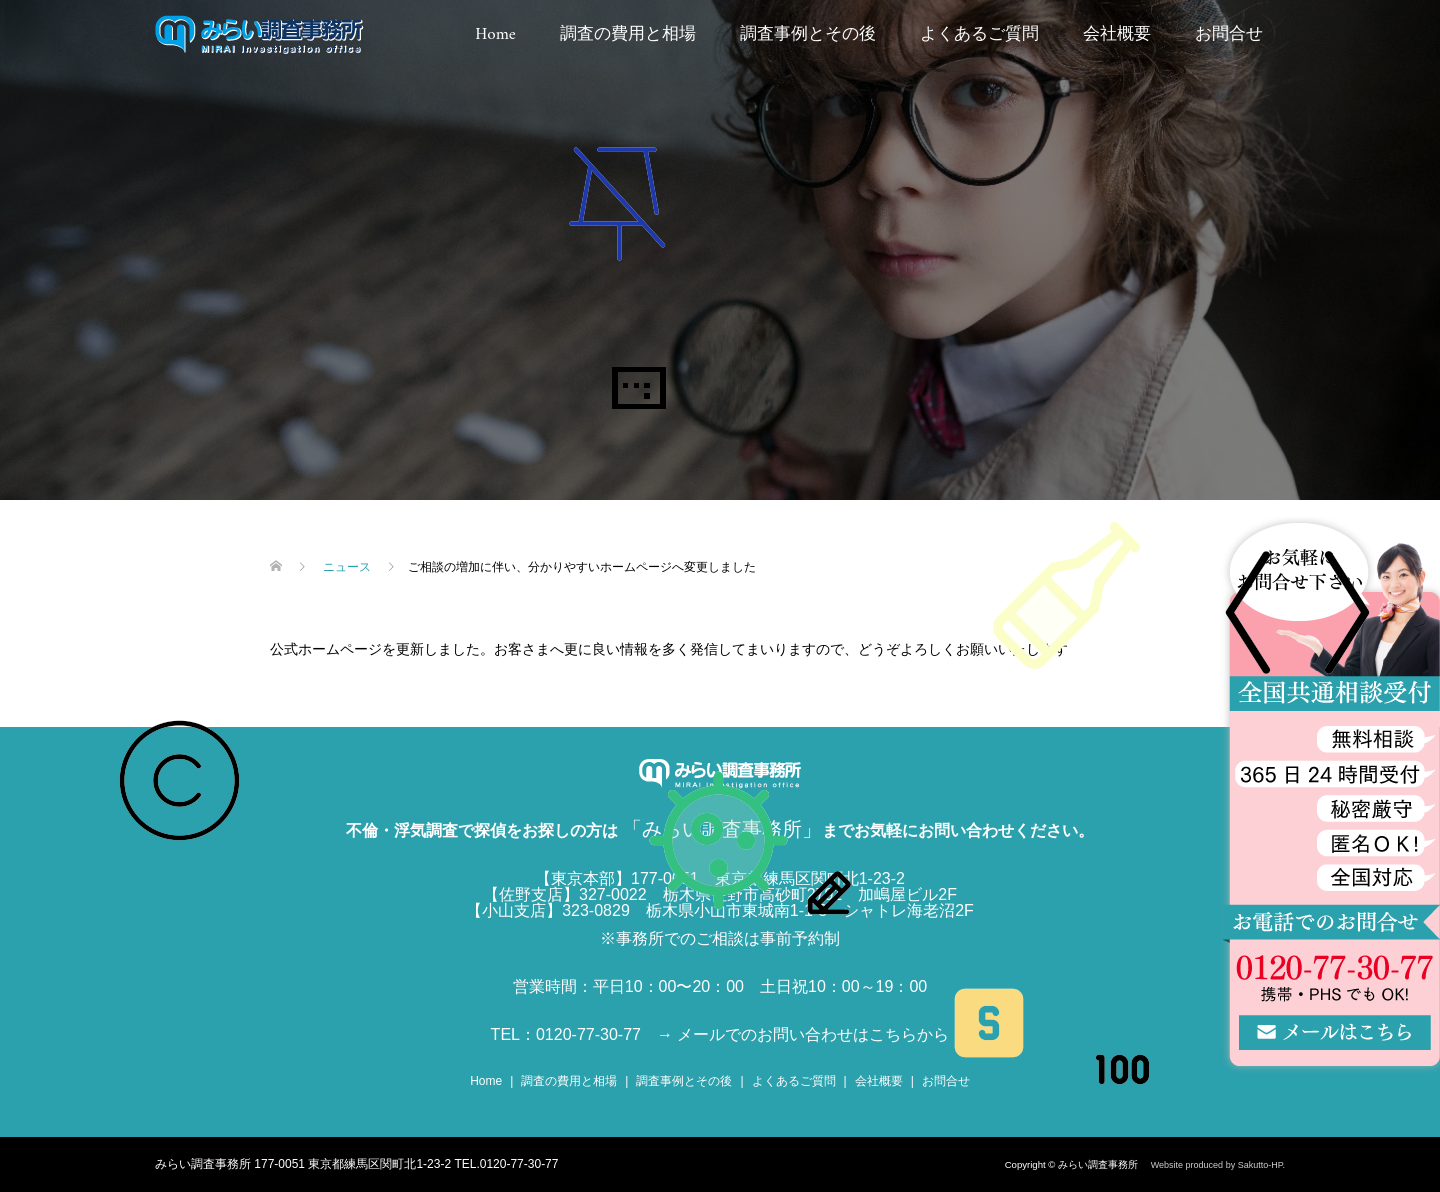 The width and height of the screenshot is (1440, 1192). I want to click on unpin this item, so click(619, 197).